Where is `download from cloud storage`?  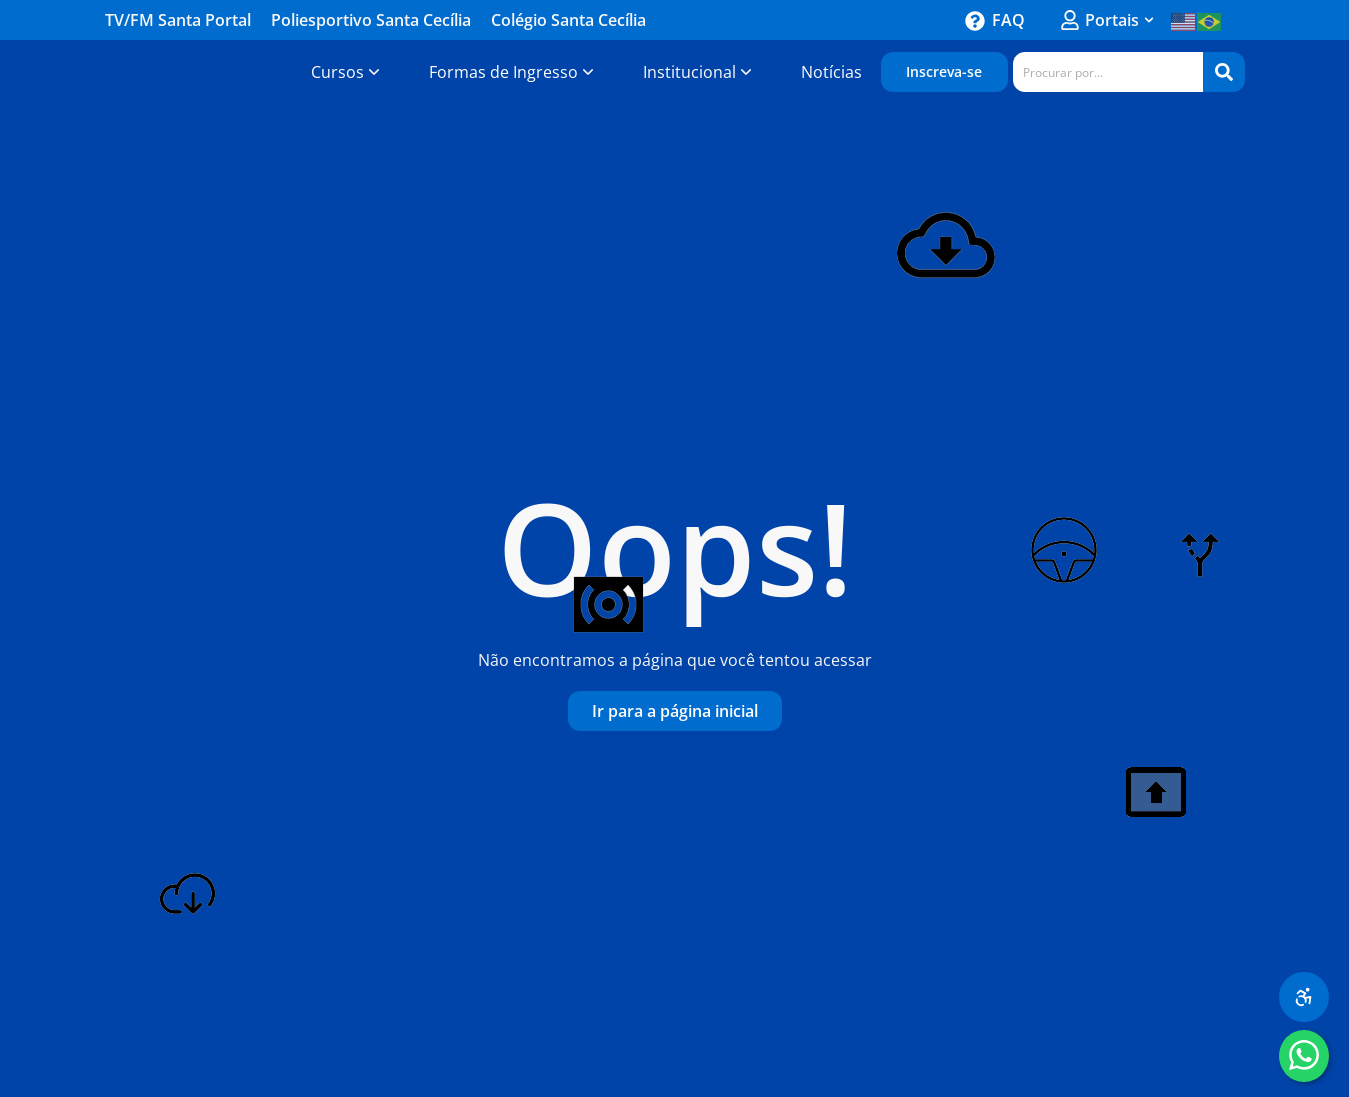
download from cloud storage is located at coordinates (187, 893).